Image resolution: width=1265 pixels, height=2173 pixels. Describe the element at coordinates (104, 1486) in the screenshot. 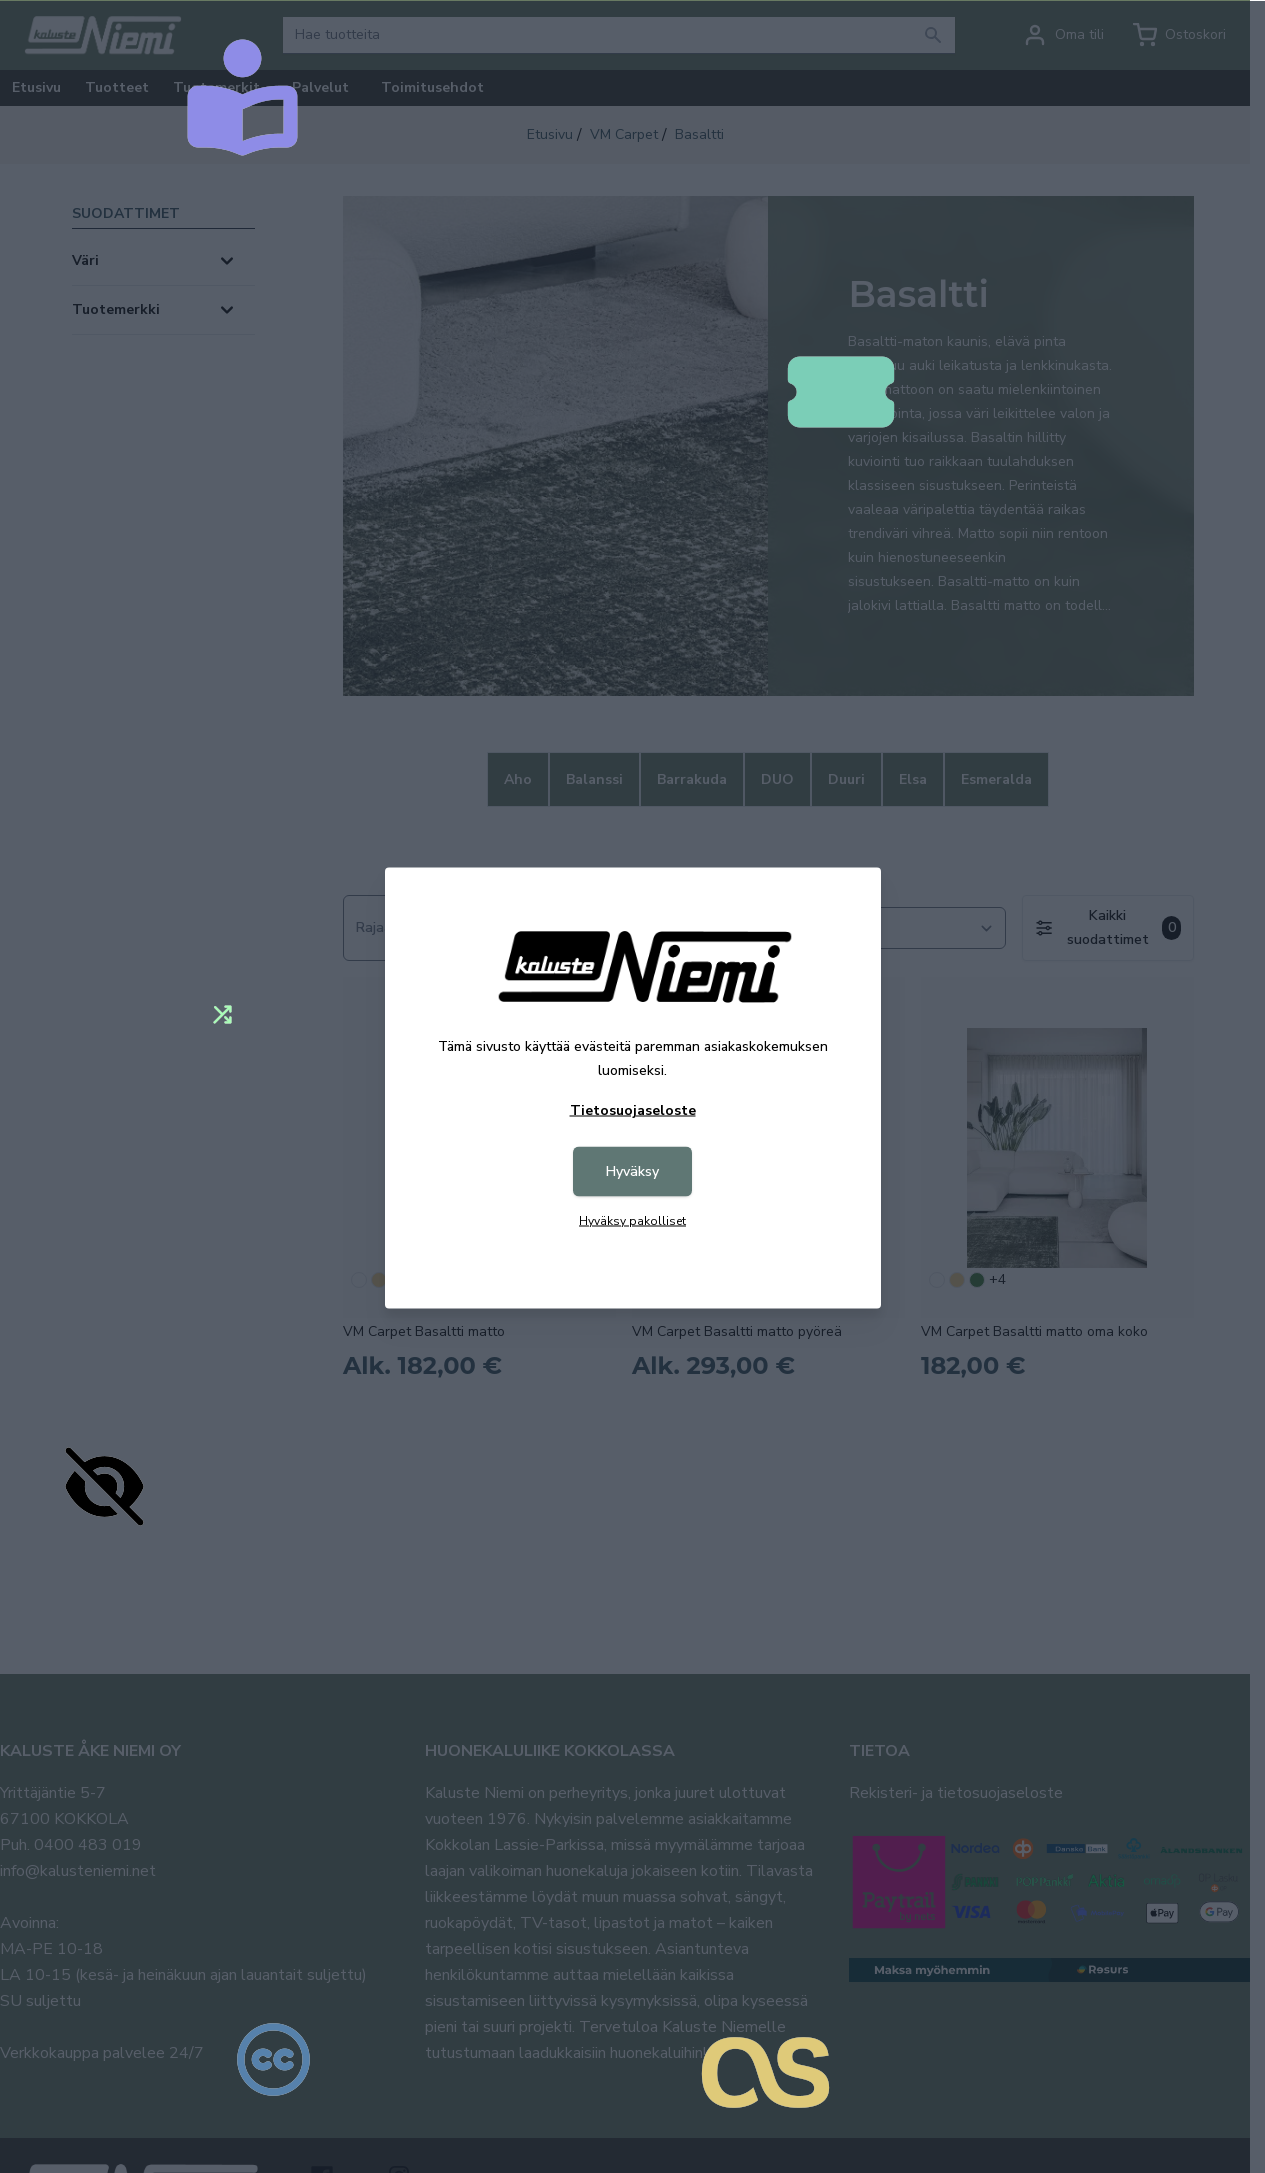

I see `hide password or sensitive content` at that location.